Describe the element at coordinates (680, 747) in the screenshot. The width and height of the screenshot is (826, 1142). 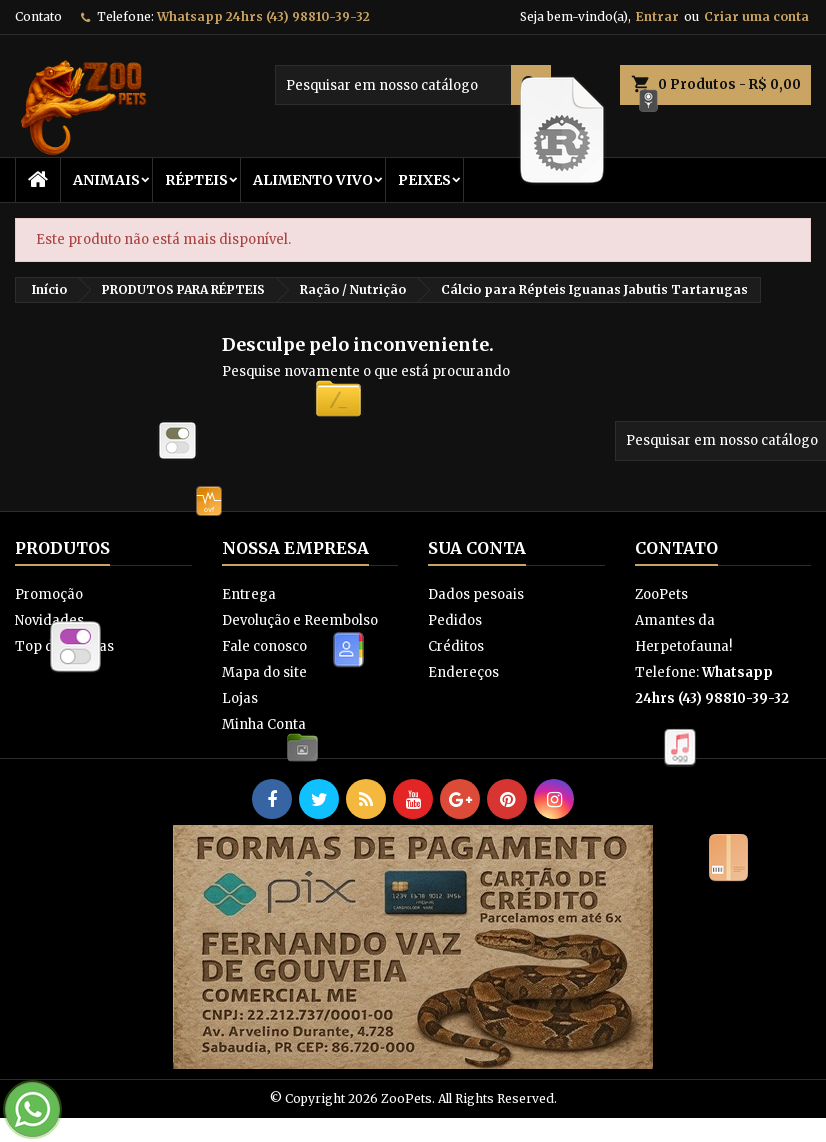
I see `an ogg vorbis audio file` at that location.